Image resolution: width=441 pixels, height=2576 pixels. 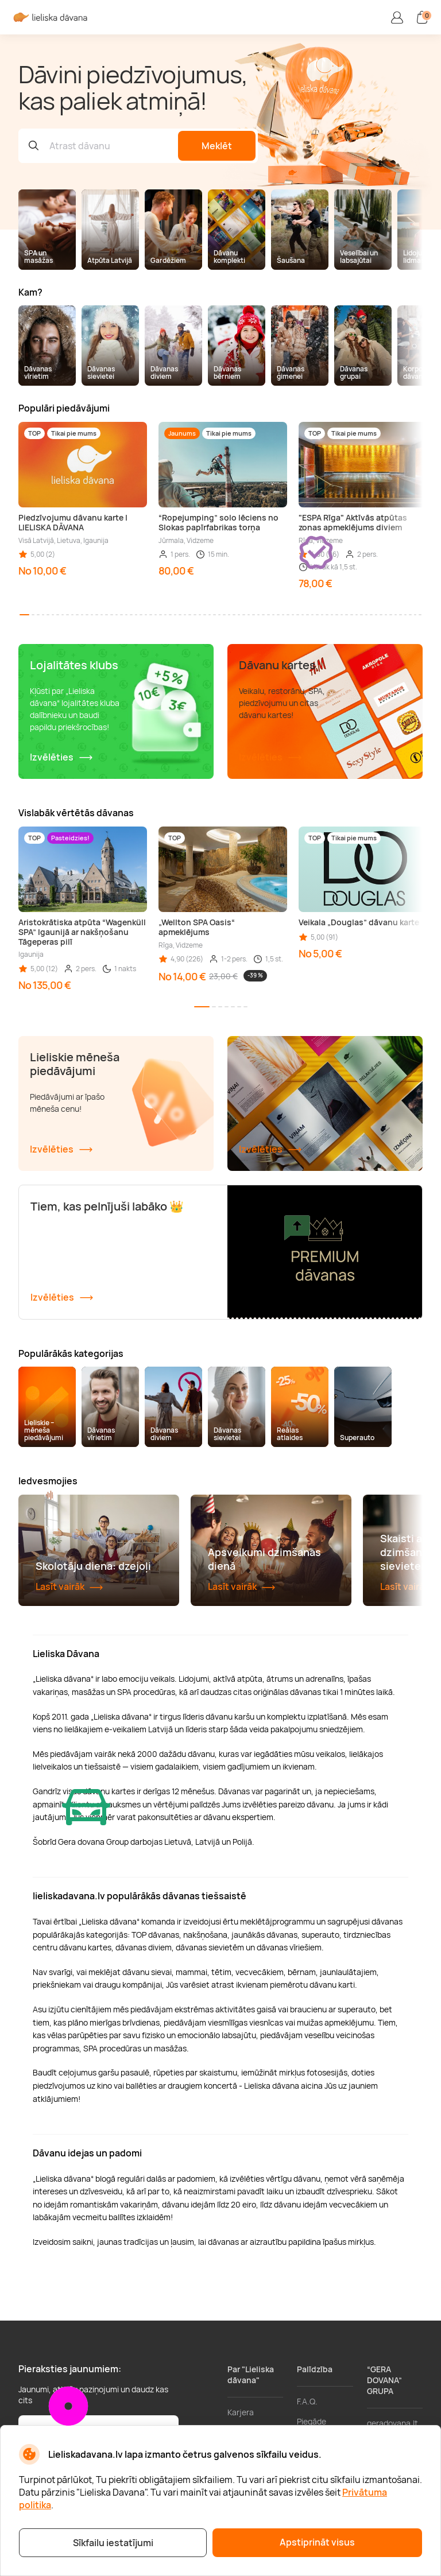 What do you see at coordinates (49, 1495) in the screenshot?
I see `open clyp audio sharing platform` at bounding box center [49, 1495].